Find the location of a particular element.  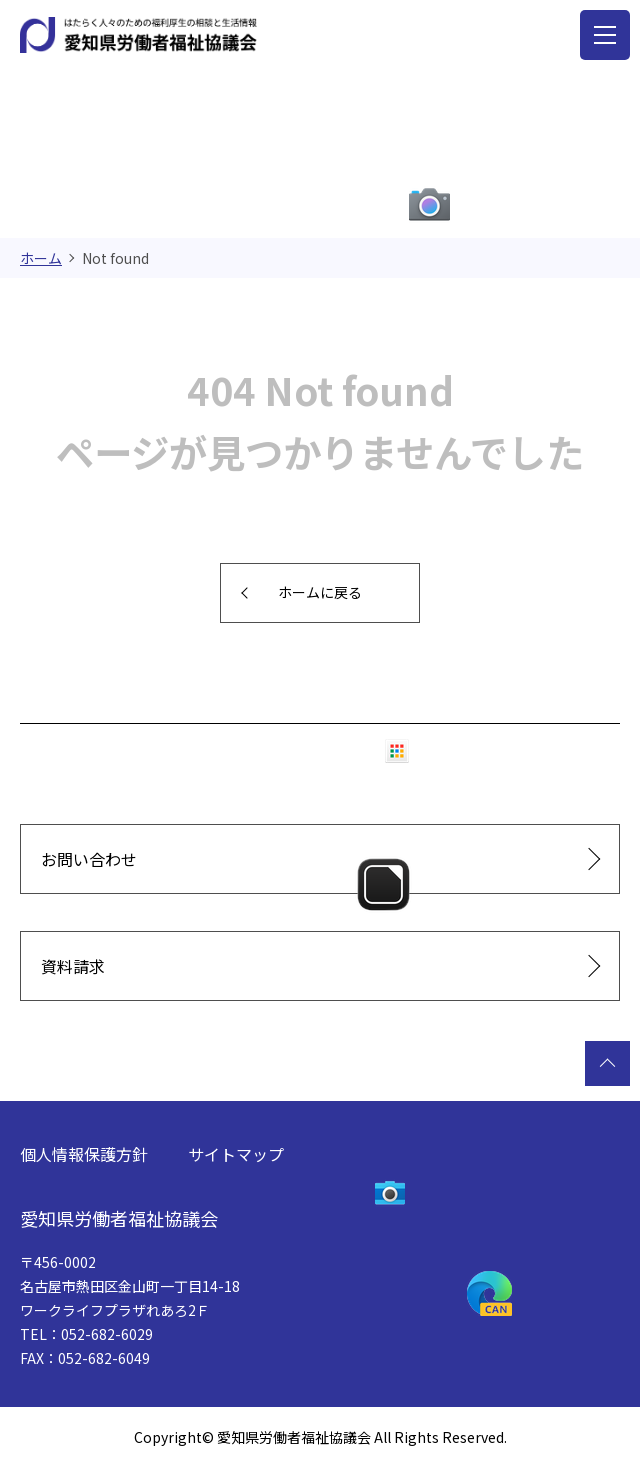

open LibreOffice application is located at coordinates (383, 884).